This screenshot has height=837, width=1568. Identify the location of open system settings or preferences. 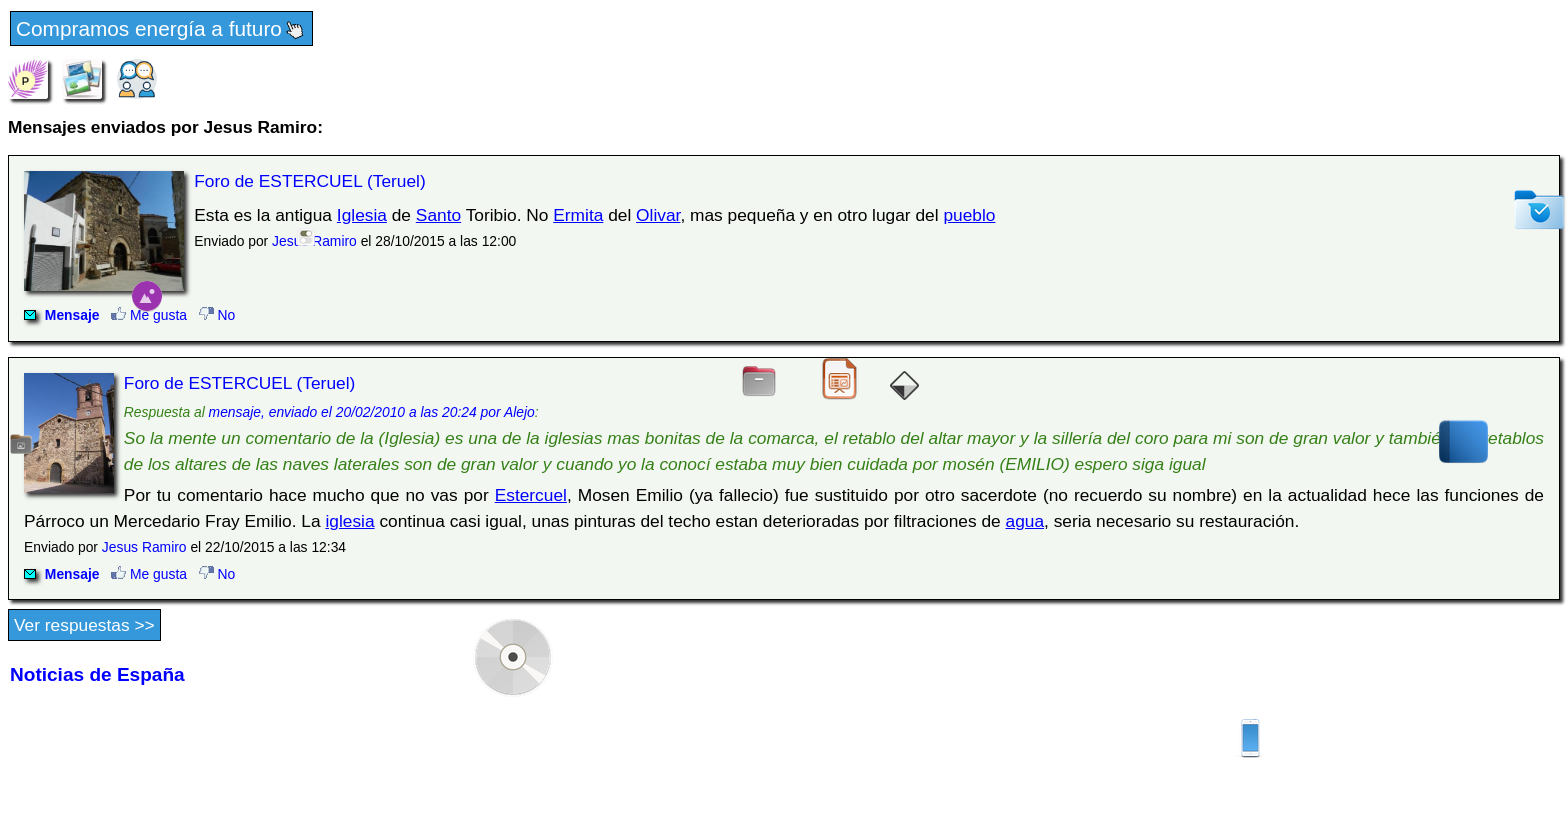
(306, 237).